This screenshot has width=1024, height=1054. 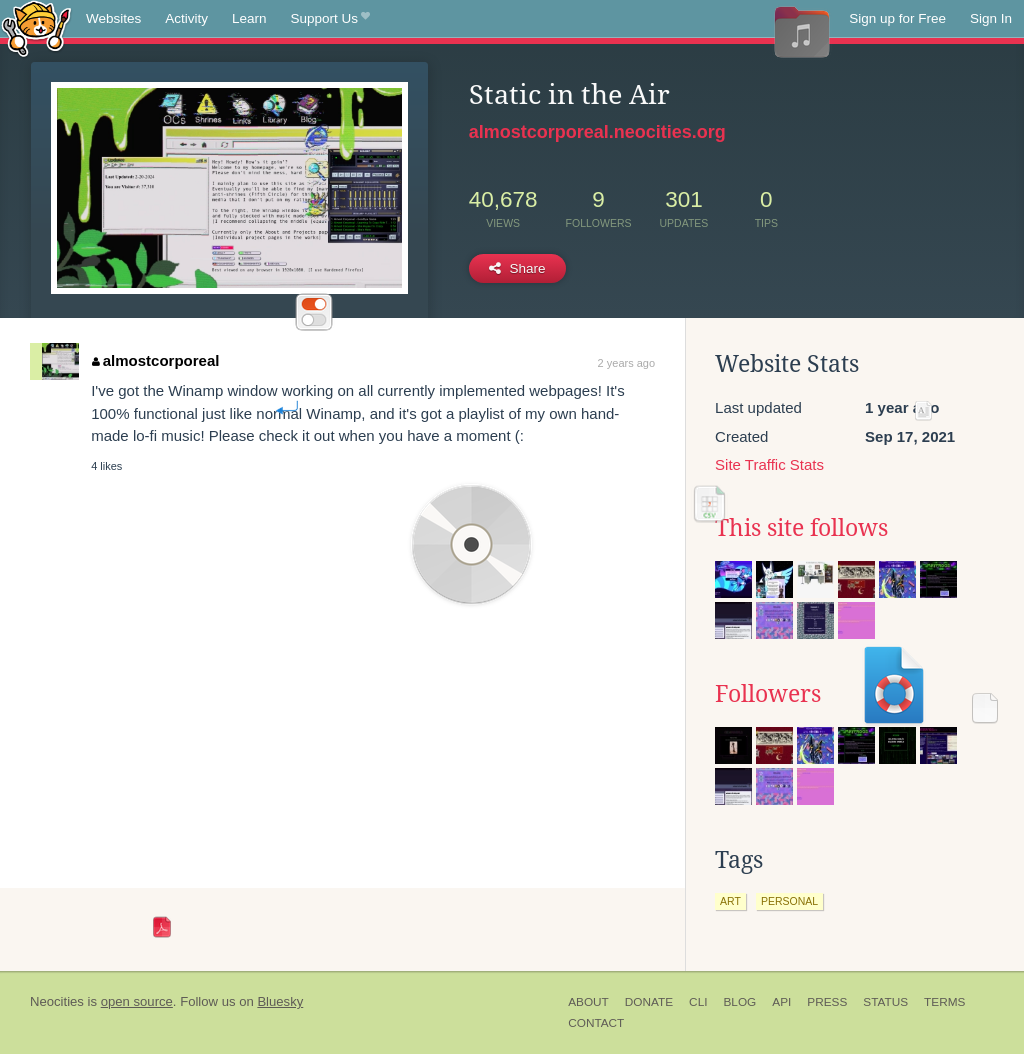 I want to click on access CD/DVD drive or disc contents, so click(x=471, y=544).